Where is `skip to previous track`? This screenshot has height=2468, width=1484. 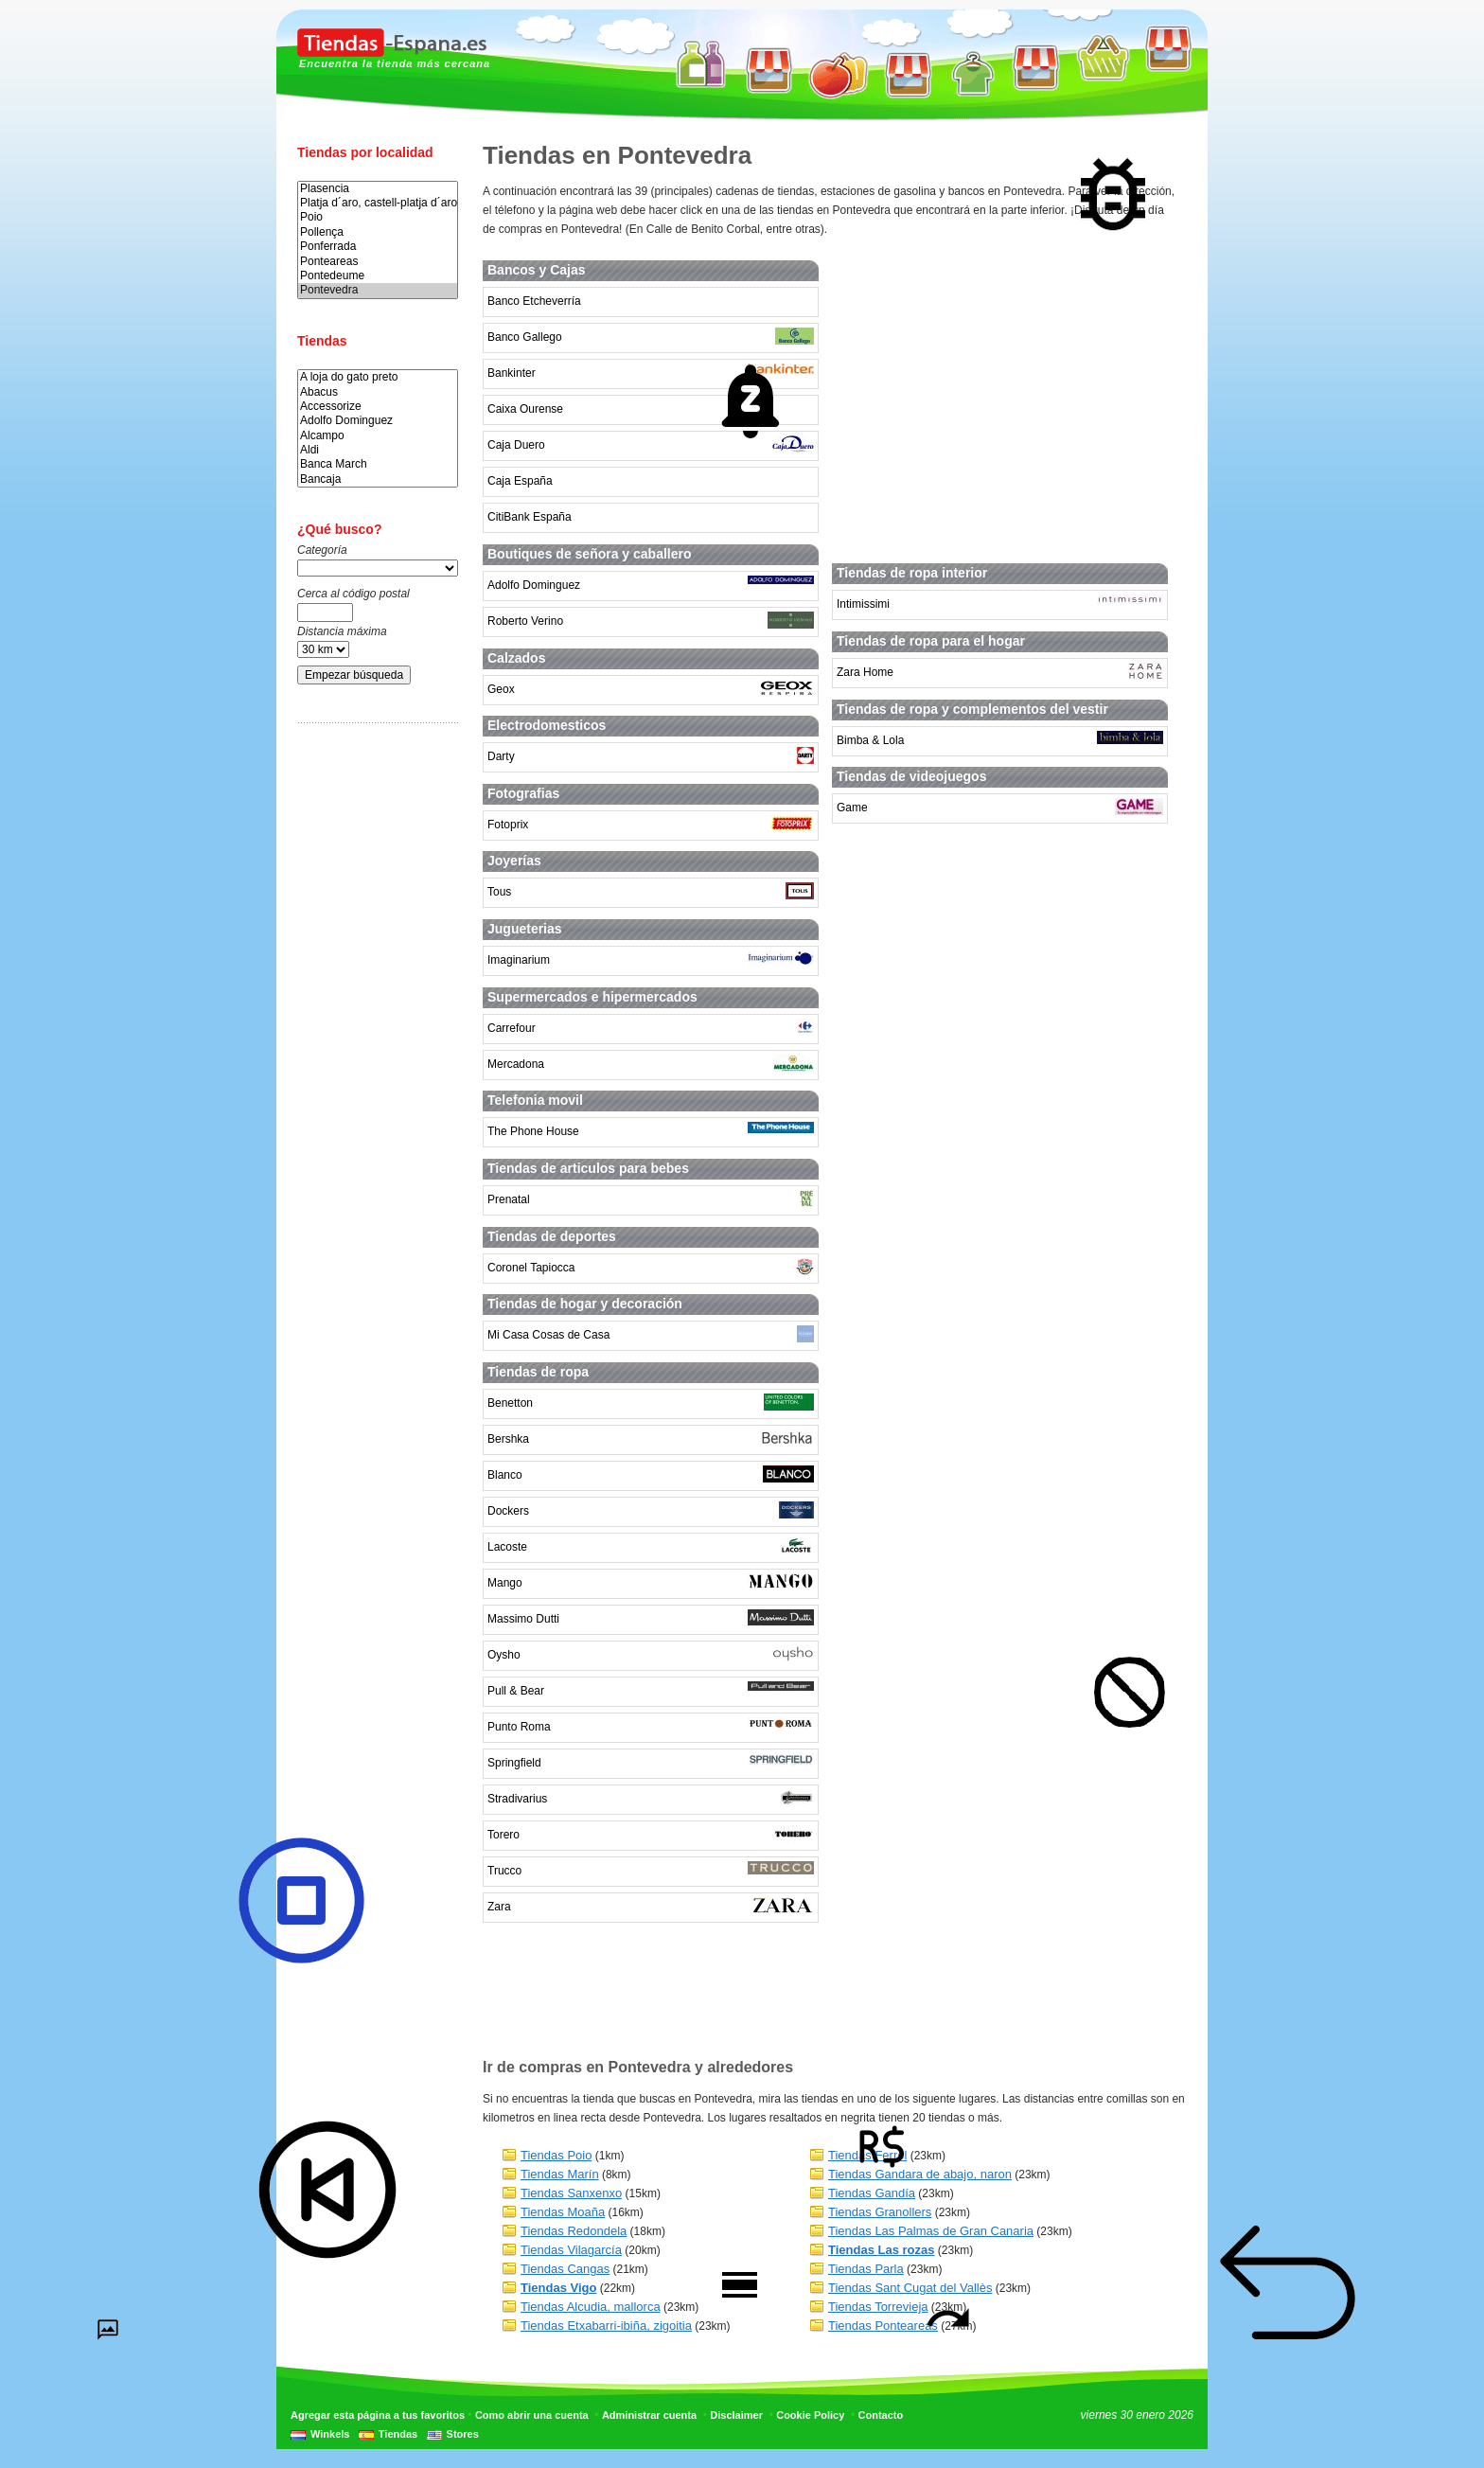
skip to previous track is located at coordinates (327, 2190).